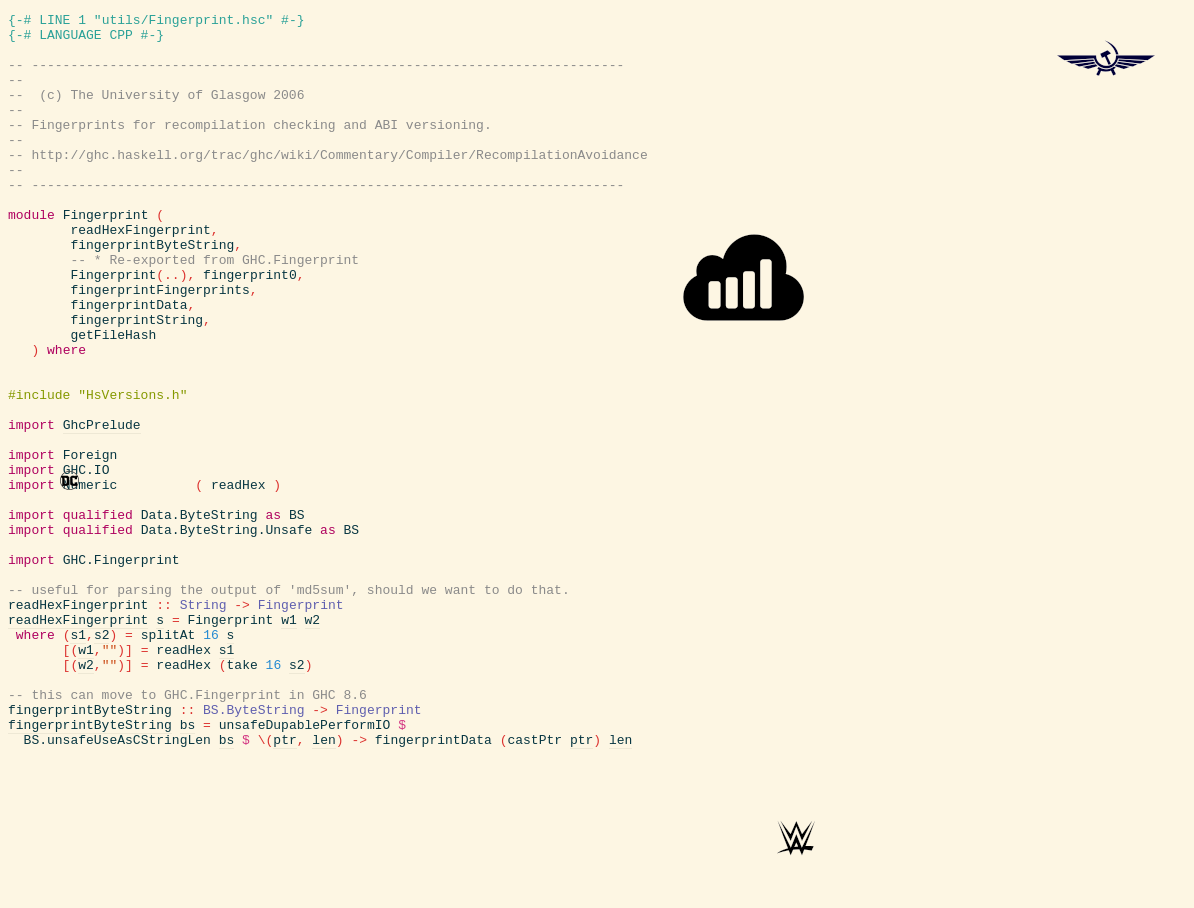 The width and height of the screenshot is (1194, 908). I want to click on DC Entertainment logo, so click(69, 480).